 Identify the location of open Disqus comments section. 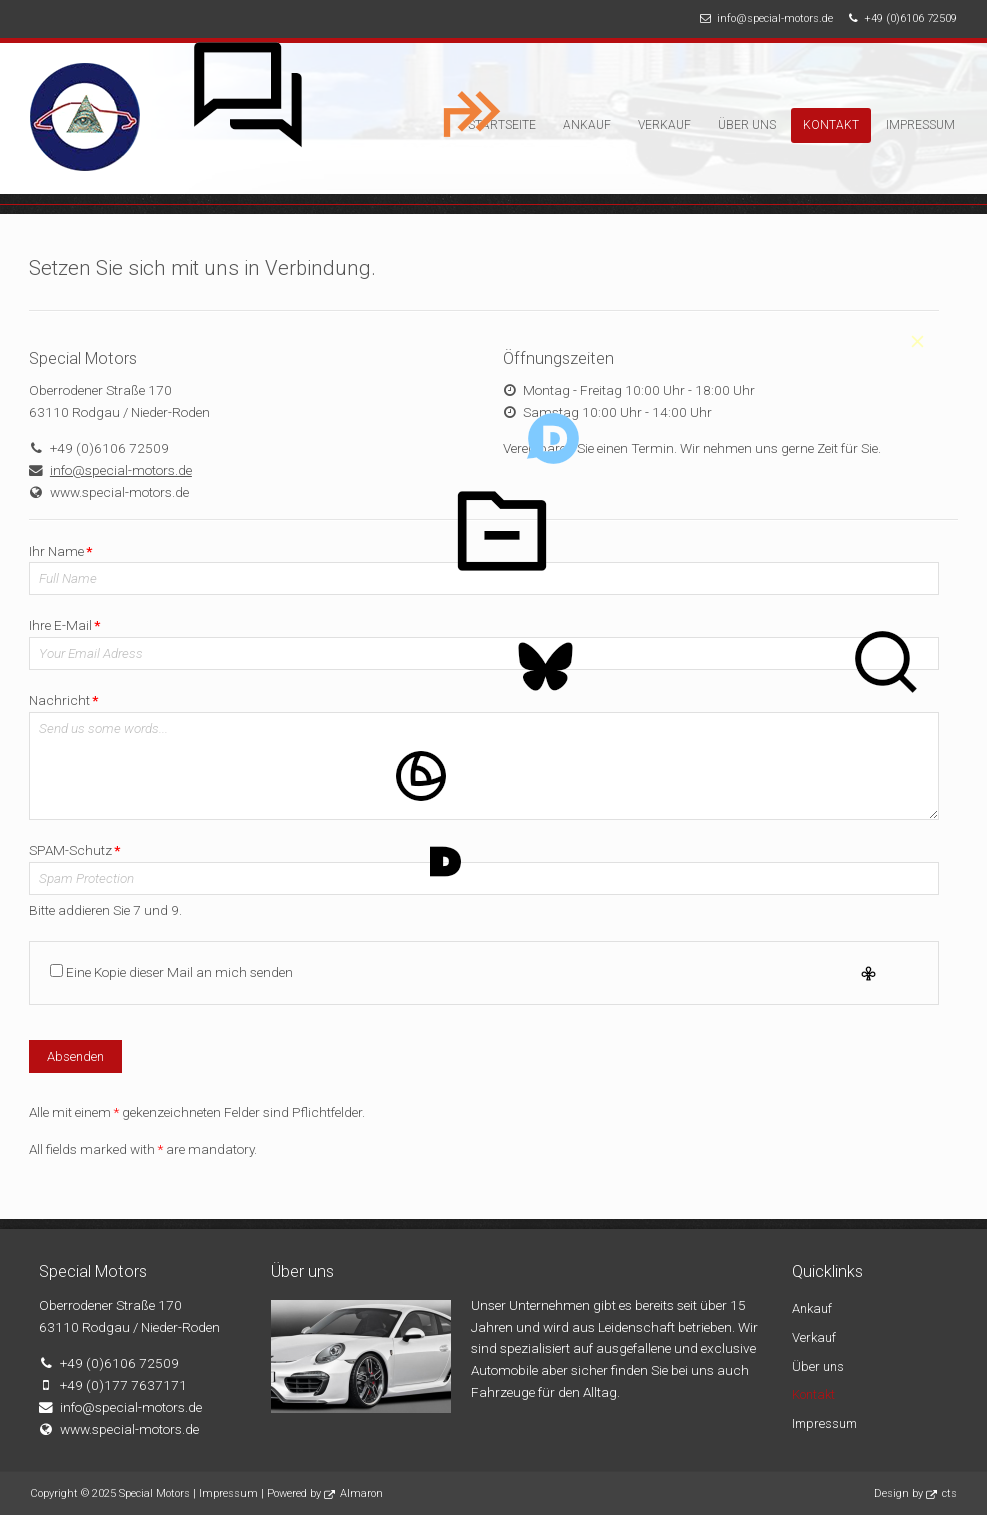
(553, 438).